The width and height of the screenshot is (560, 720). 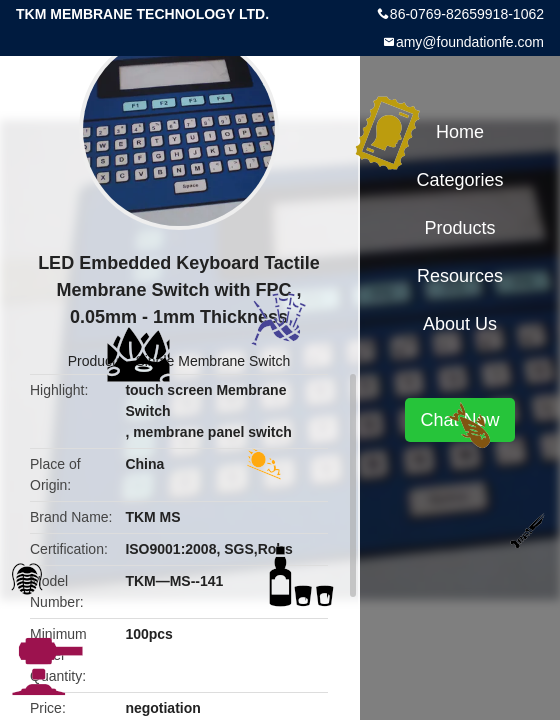 What do you see at coordinates (387, 133) in the screenshot?
I see `send a letter or mail item` at bounding box center [387, 133].